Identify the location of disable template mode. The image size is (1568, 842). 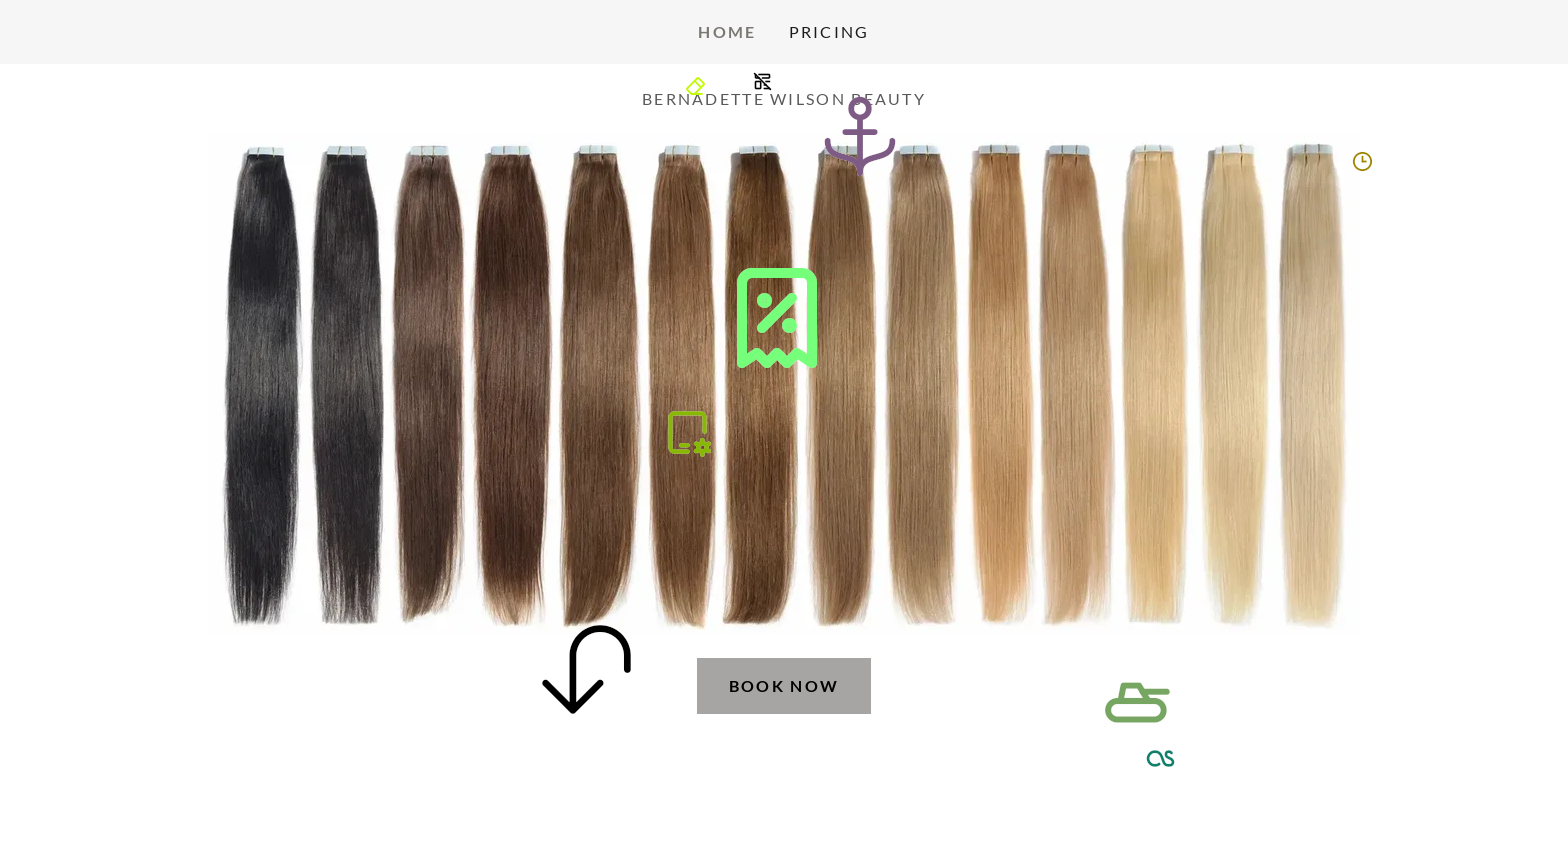
(762, 81).